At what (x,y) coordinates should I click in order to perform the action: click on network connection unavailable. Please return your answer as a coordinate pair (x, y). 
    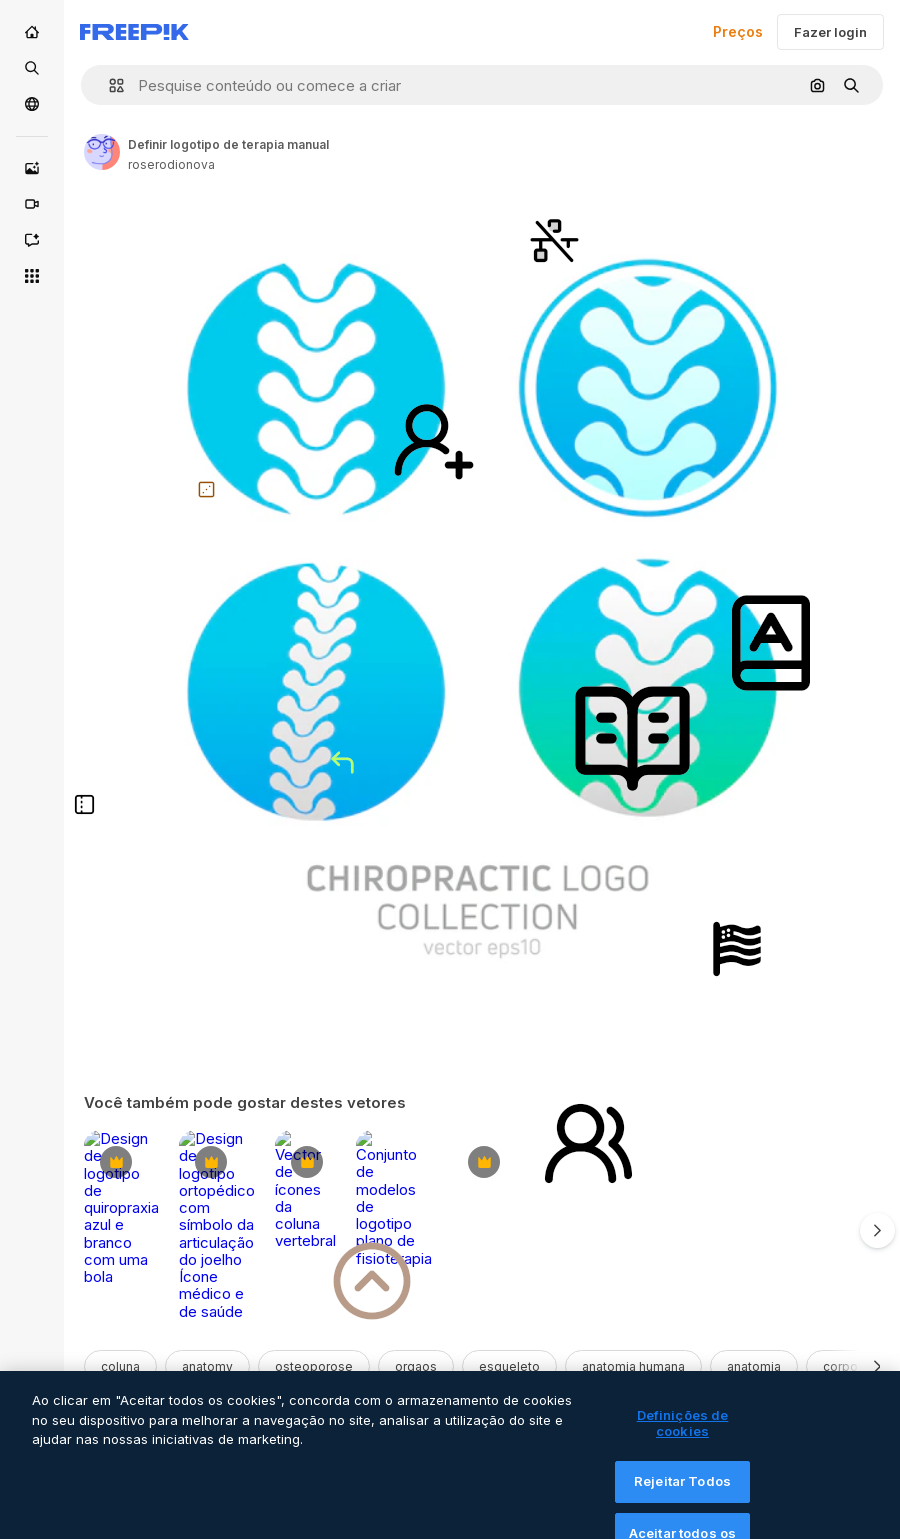
    Looking at the image, I should click on (554, 241).